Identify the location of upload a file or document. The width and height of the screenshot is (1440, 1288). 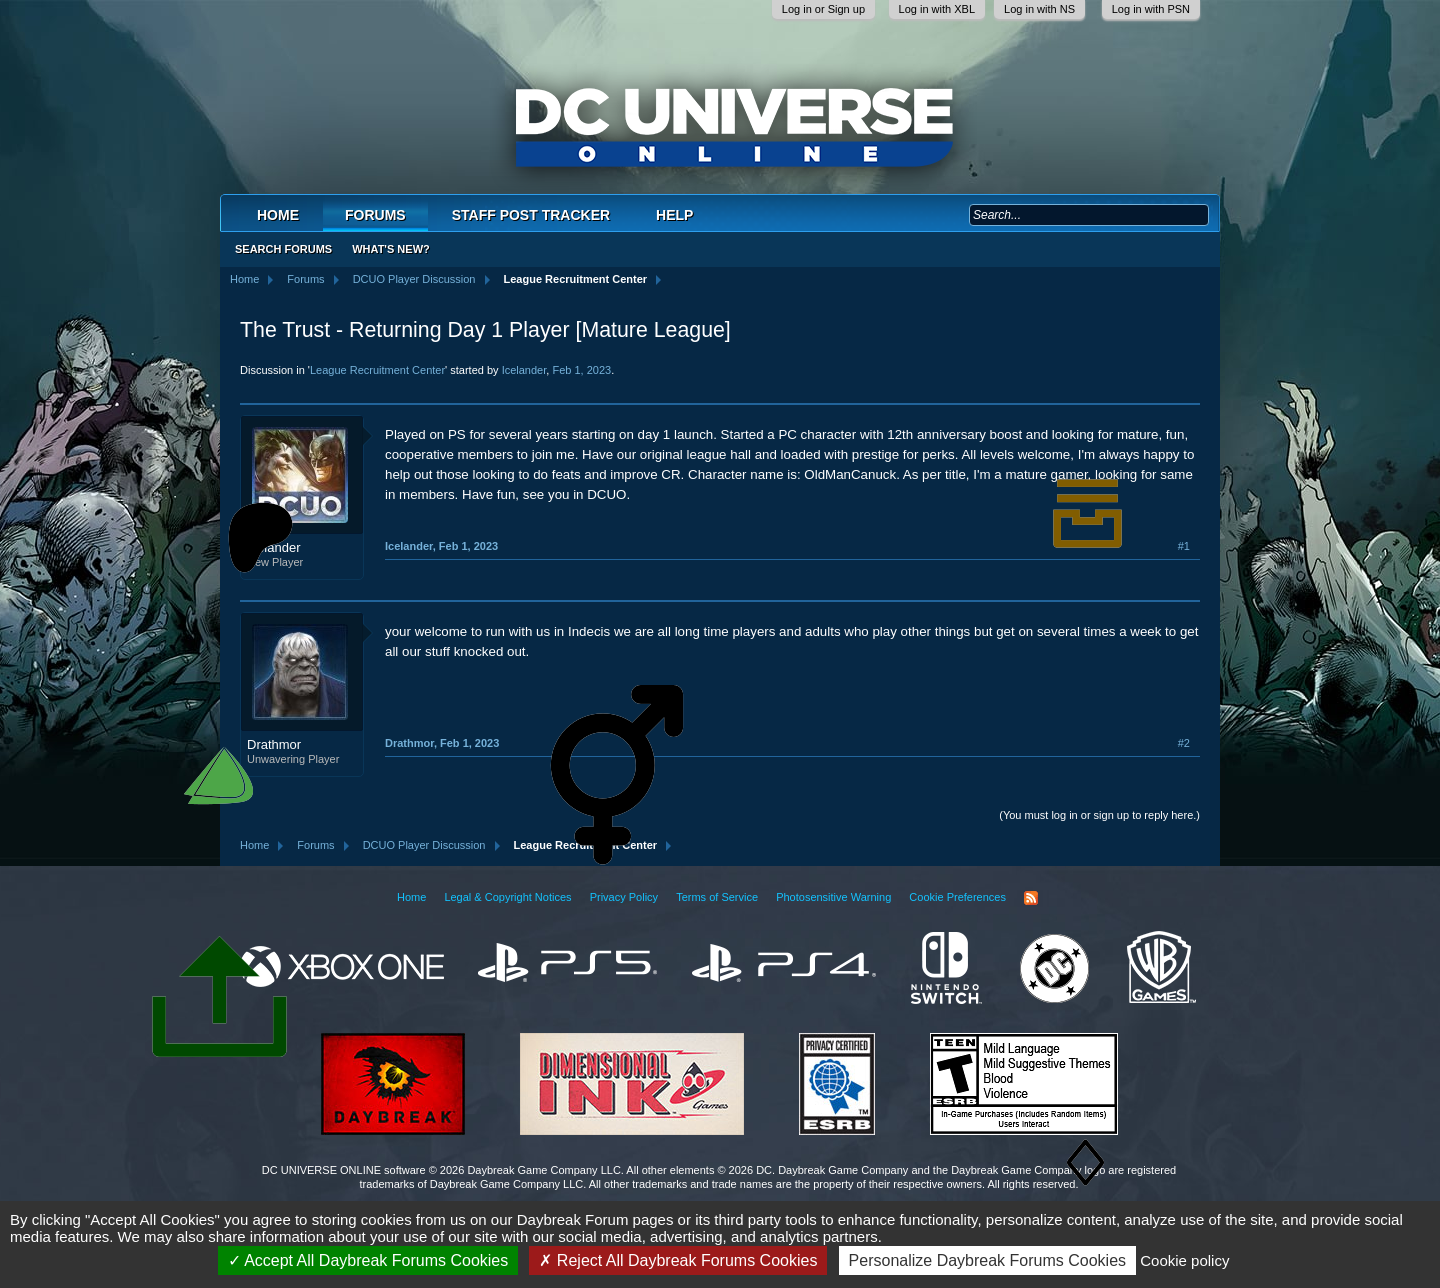
(219, 996).